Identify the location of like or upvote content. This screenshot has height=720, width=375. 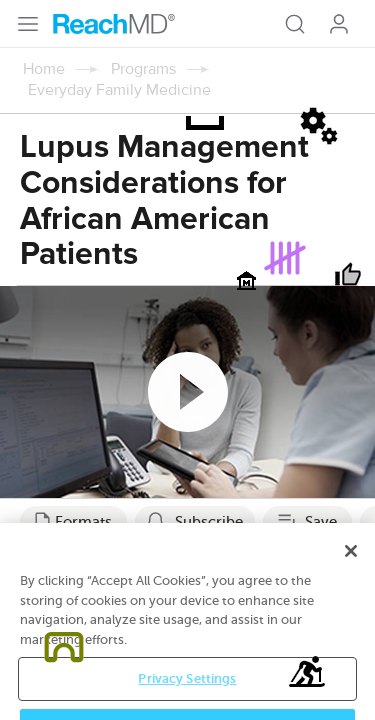
(348, 275).